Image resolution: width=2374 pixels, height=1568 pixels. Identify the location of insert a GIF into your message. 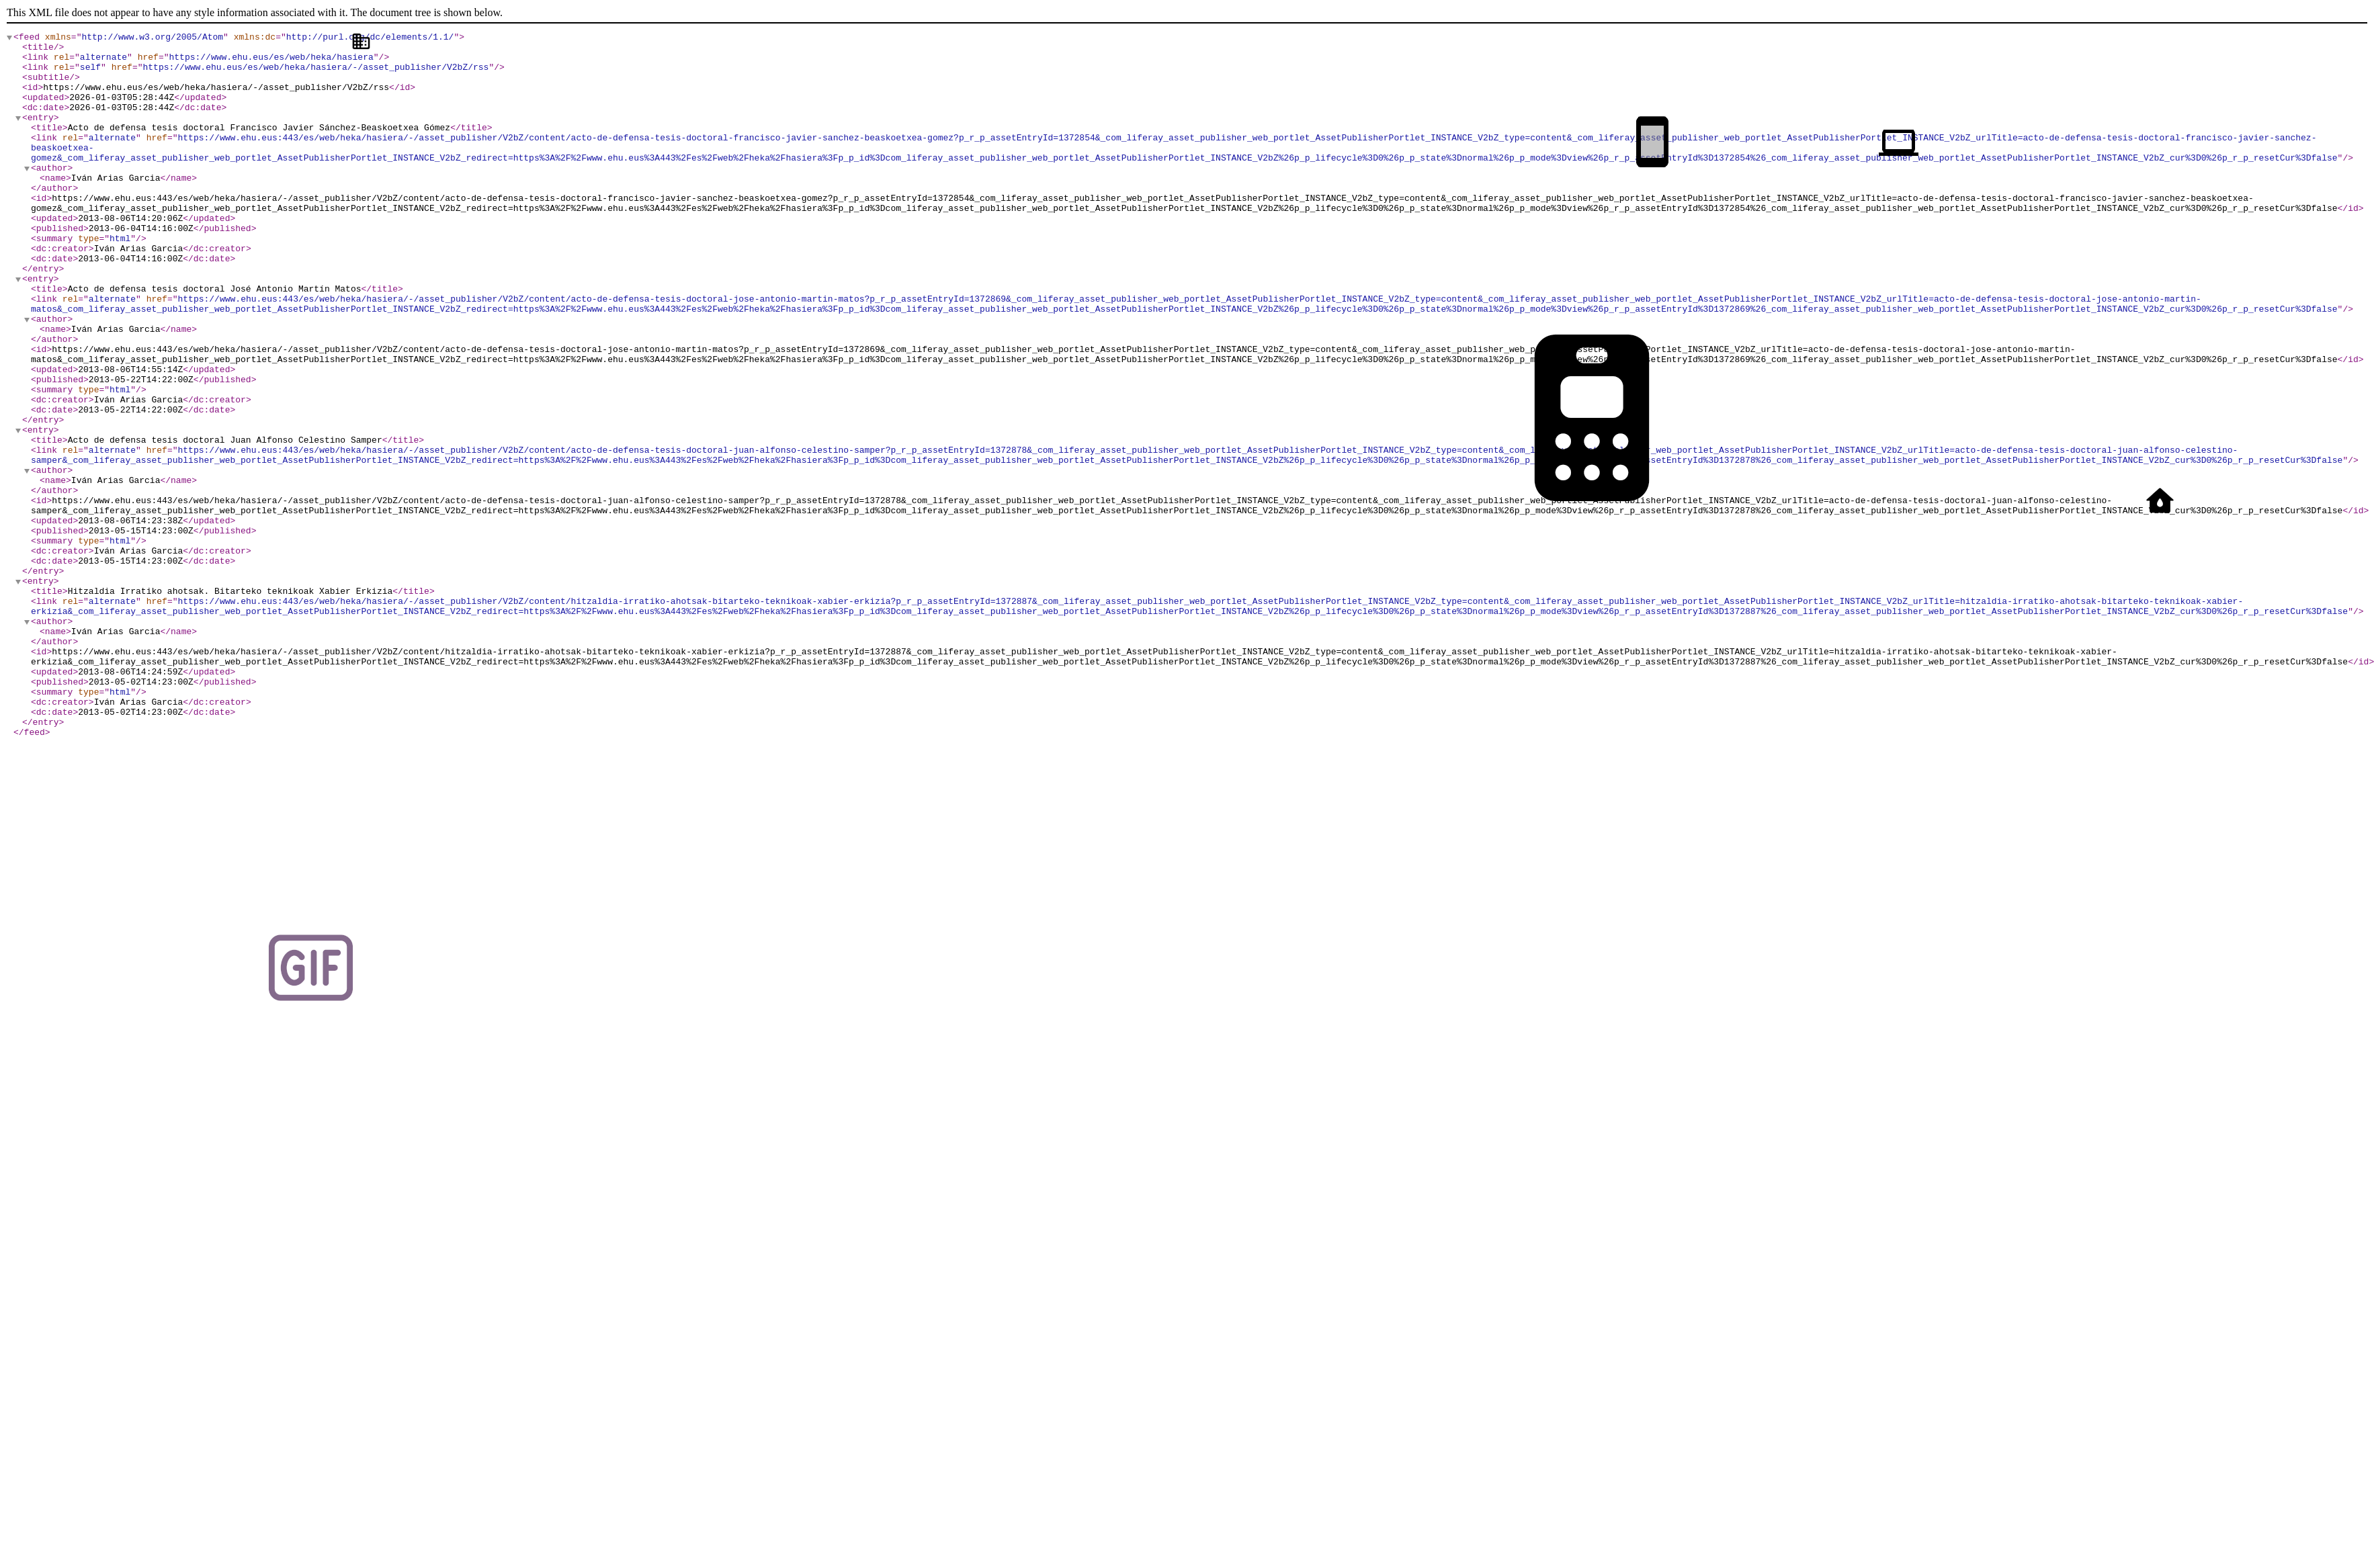
(310, 967).